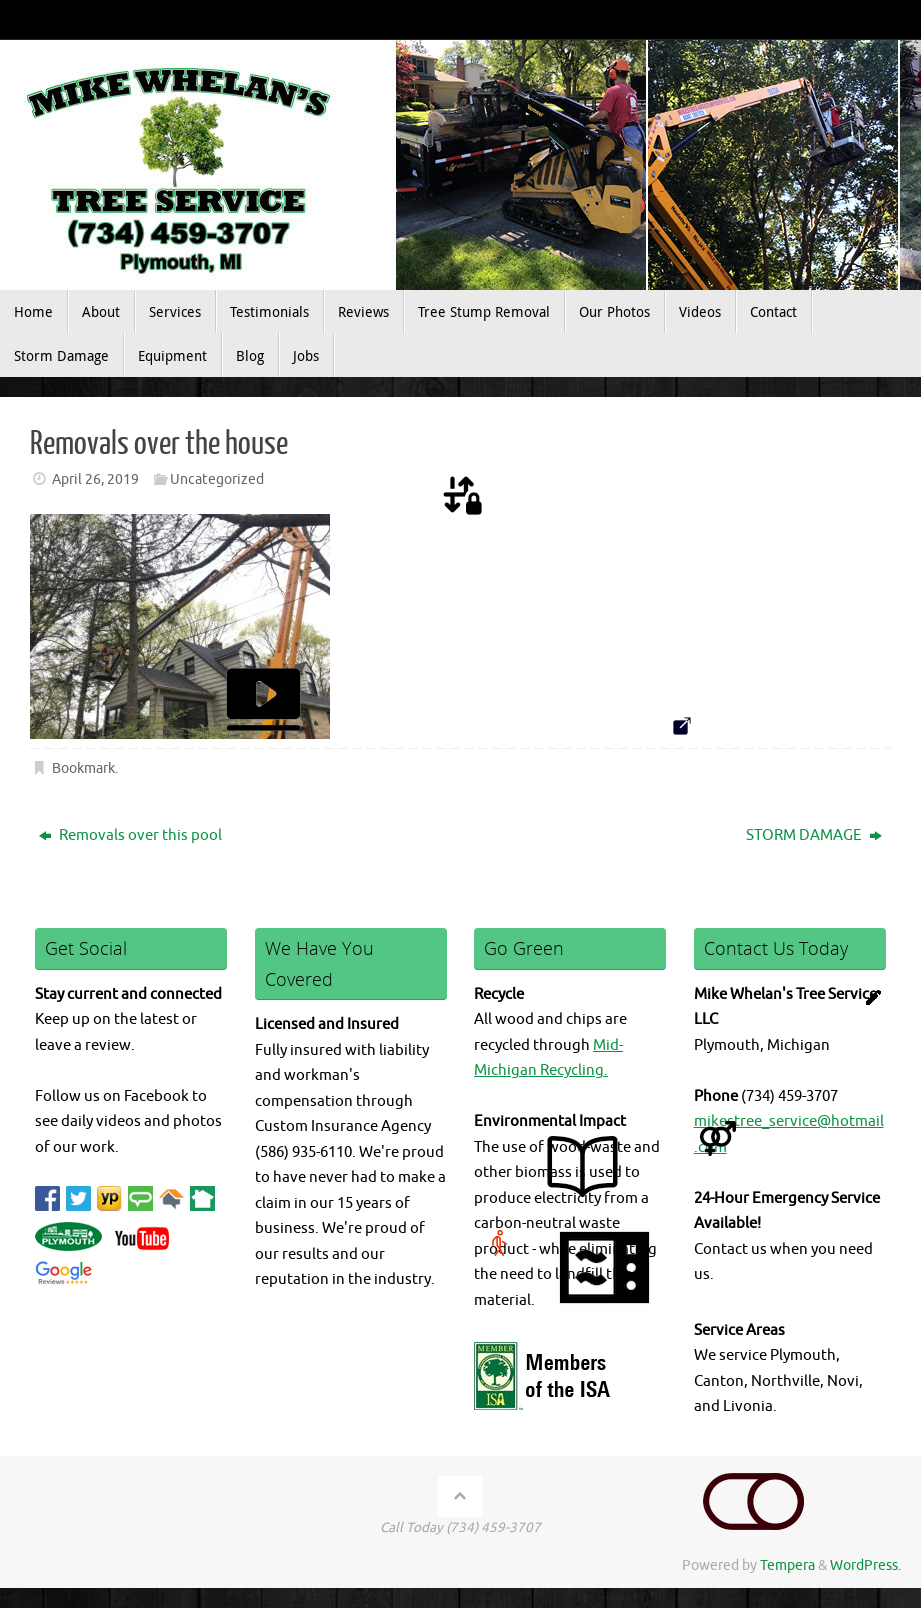 Image resolution: width=921 pixels, height=1608 pixels. What do you see at coordinates (500, 1243) in the screenshot?
I see `select walking directions` at bounding box center [500, 1243].